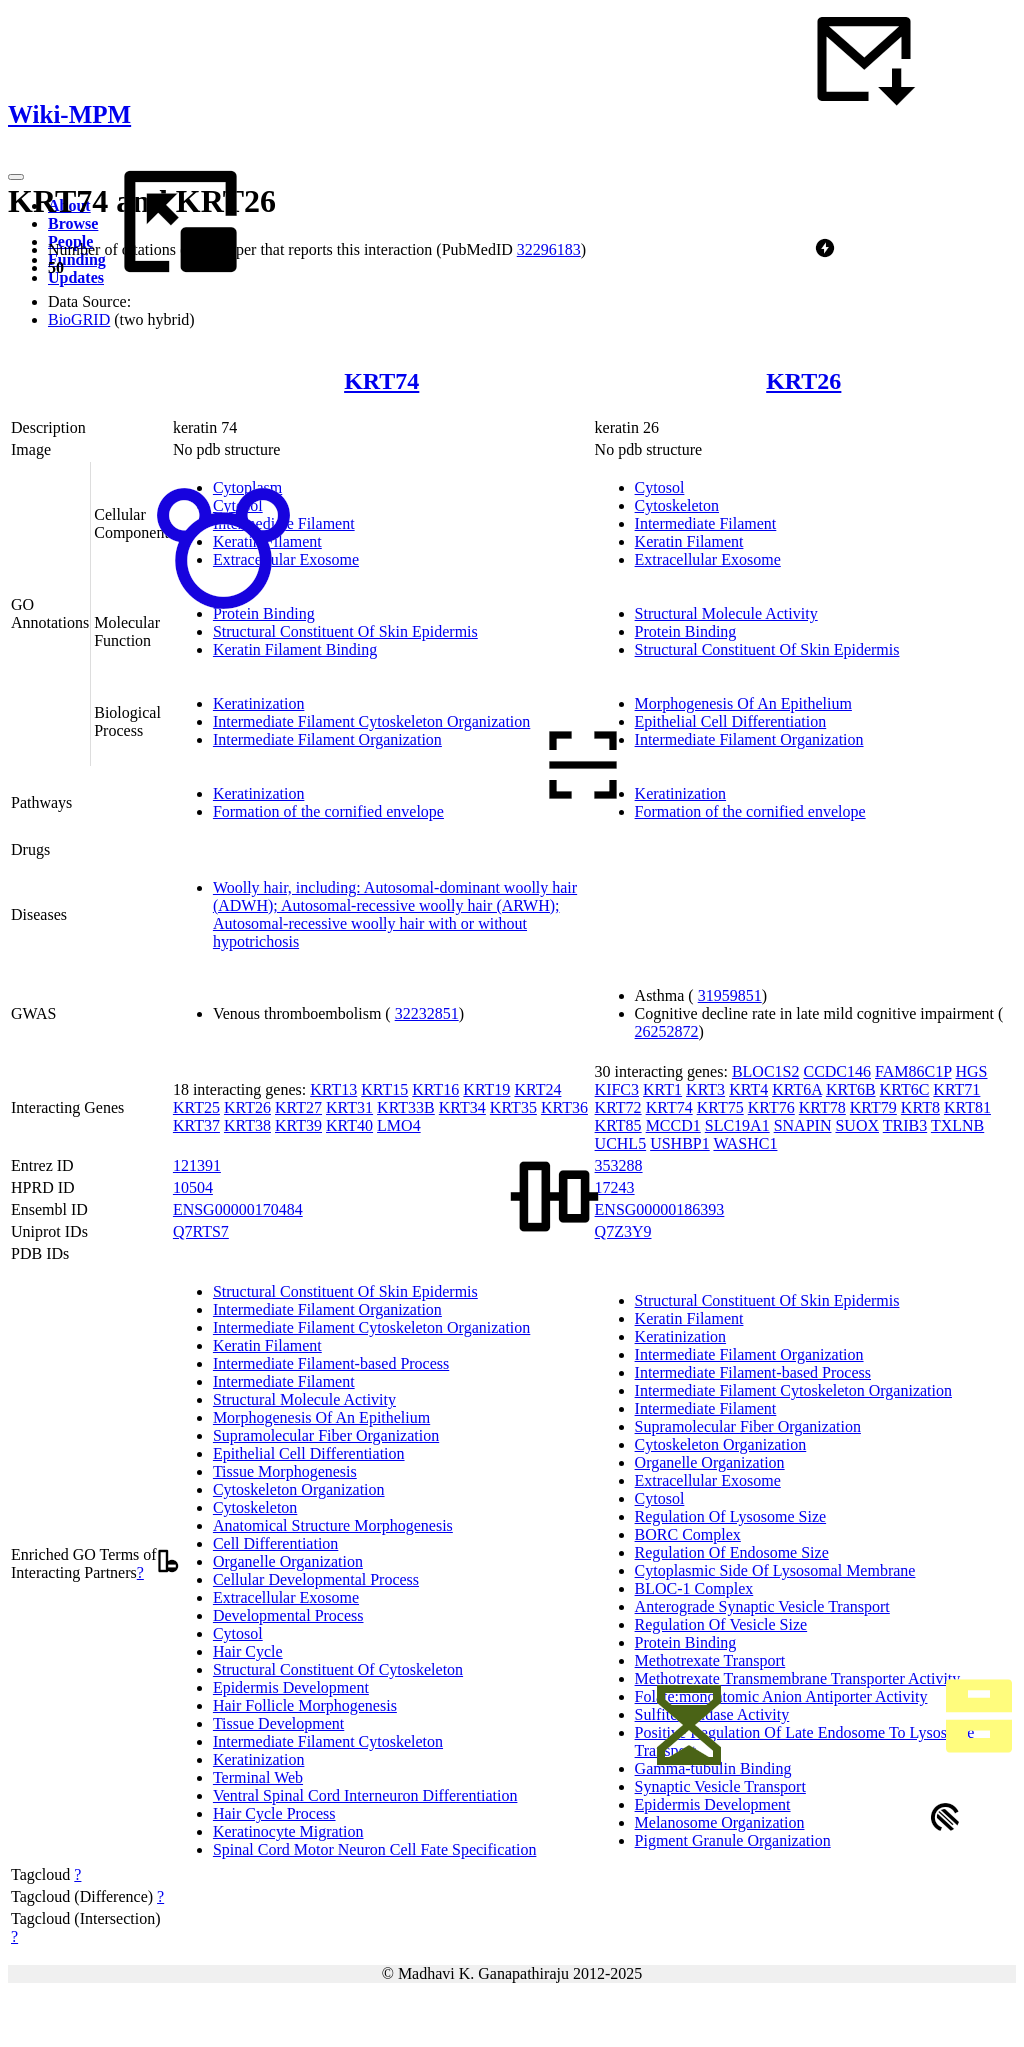  What do you see at coordinates (167, 1561) in the screenshot?
I see `delete a column from a table or spreadsheet` at bounding box center [167, 1561].